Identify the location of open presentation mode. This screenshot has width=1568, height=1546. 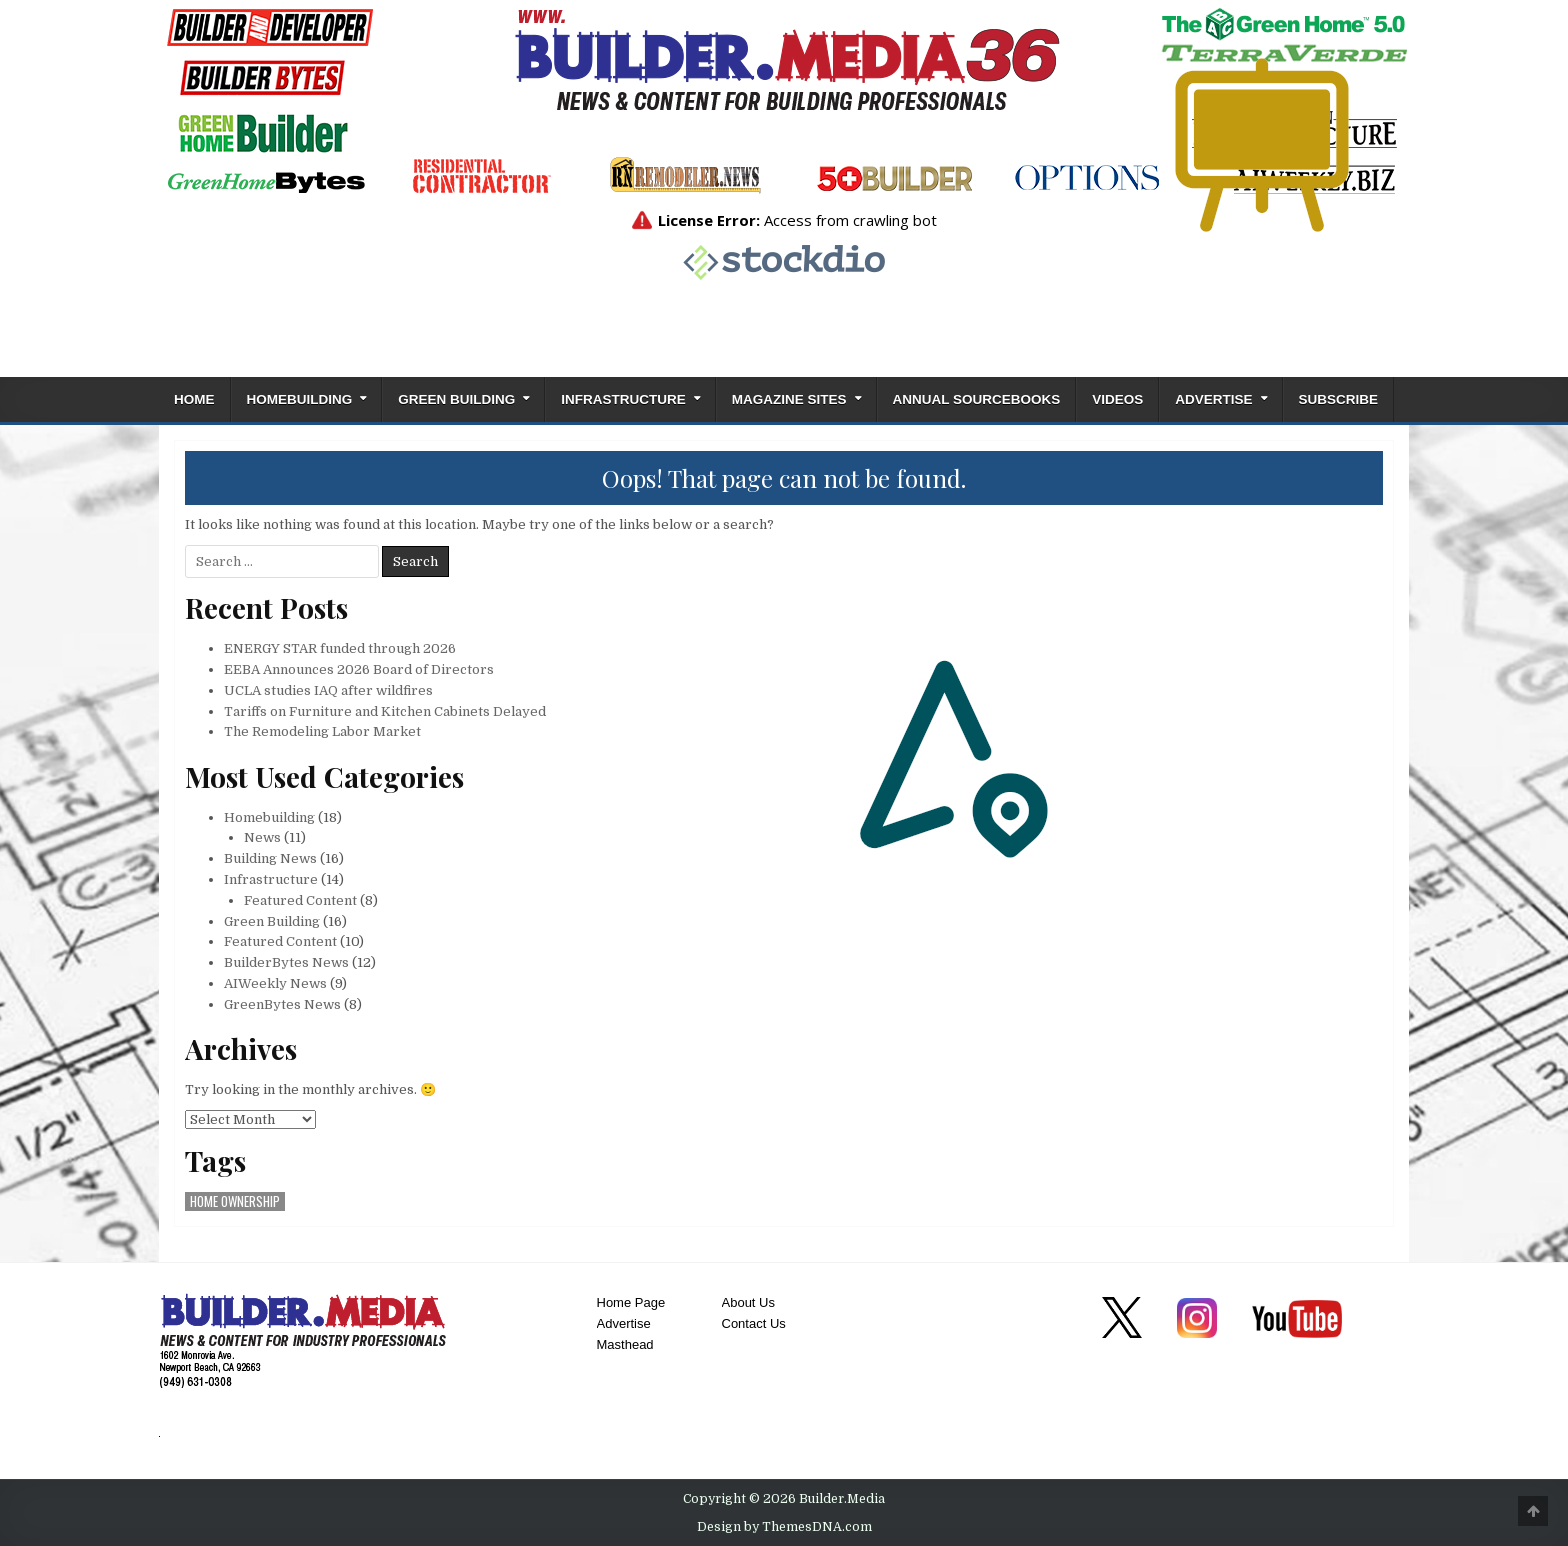
(1262, 145).